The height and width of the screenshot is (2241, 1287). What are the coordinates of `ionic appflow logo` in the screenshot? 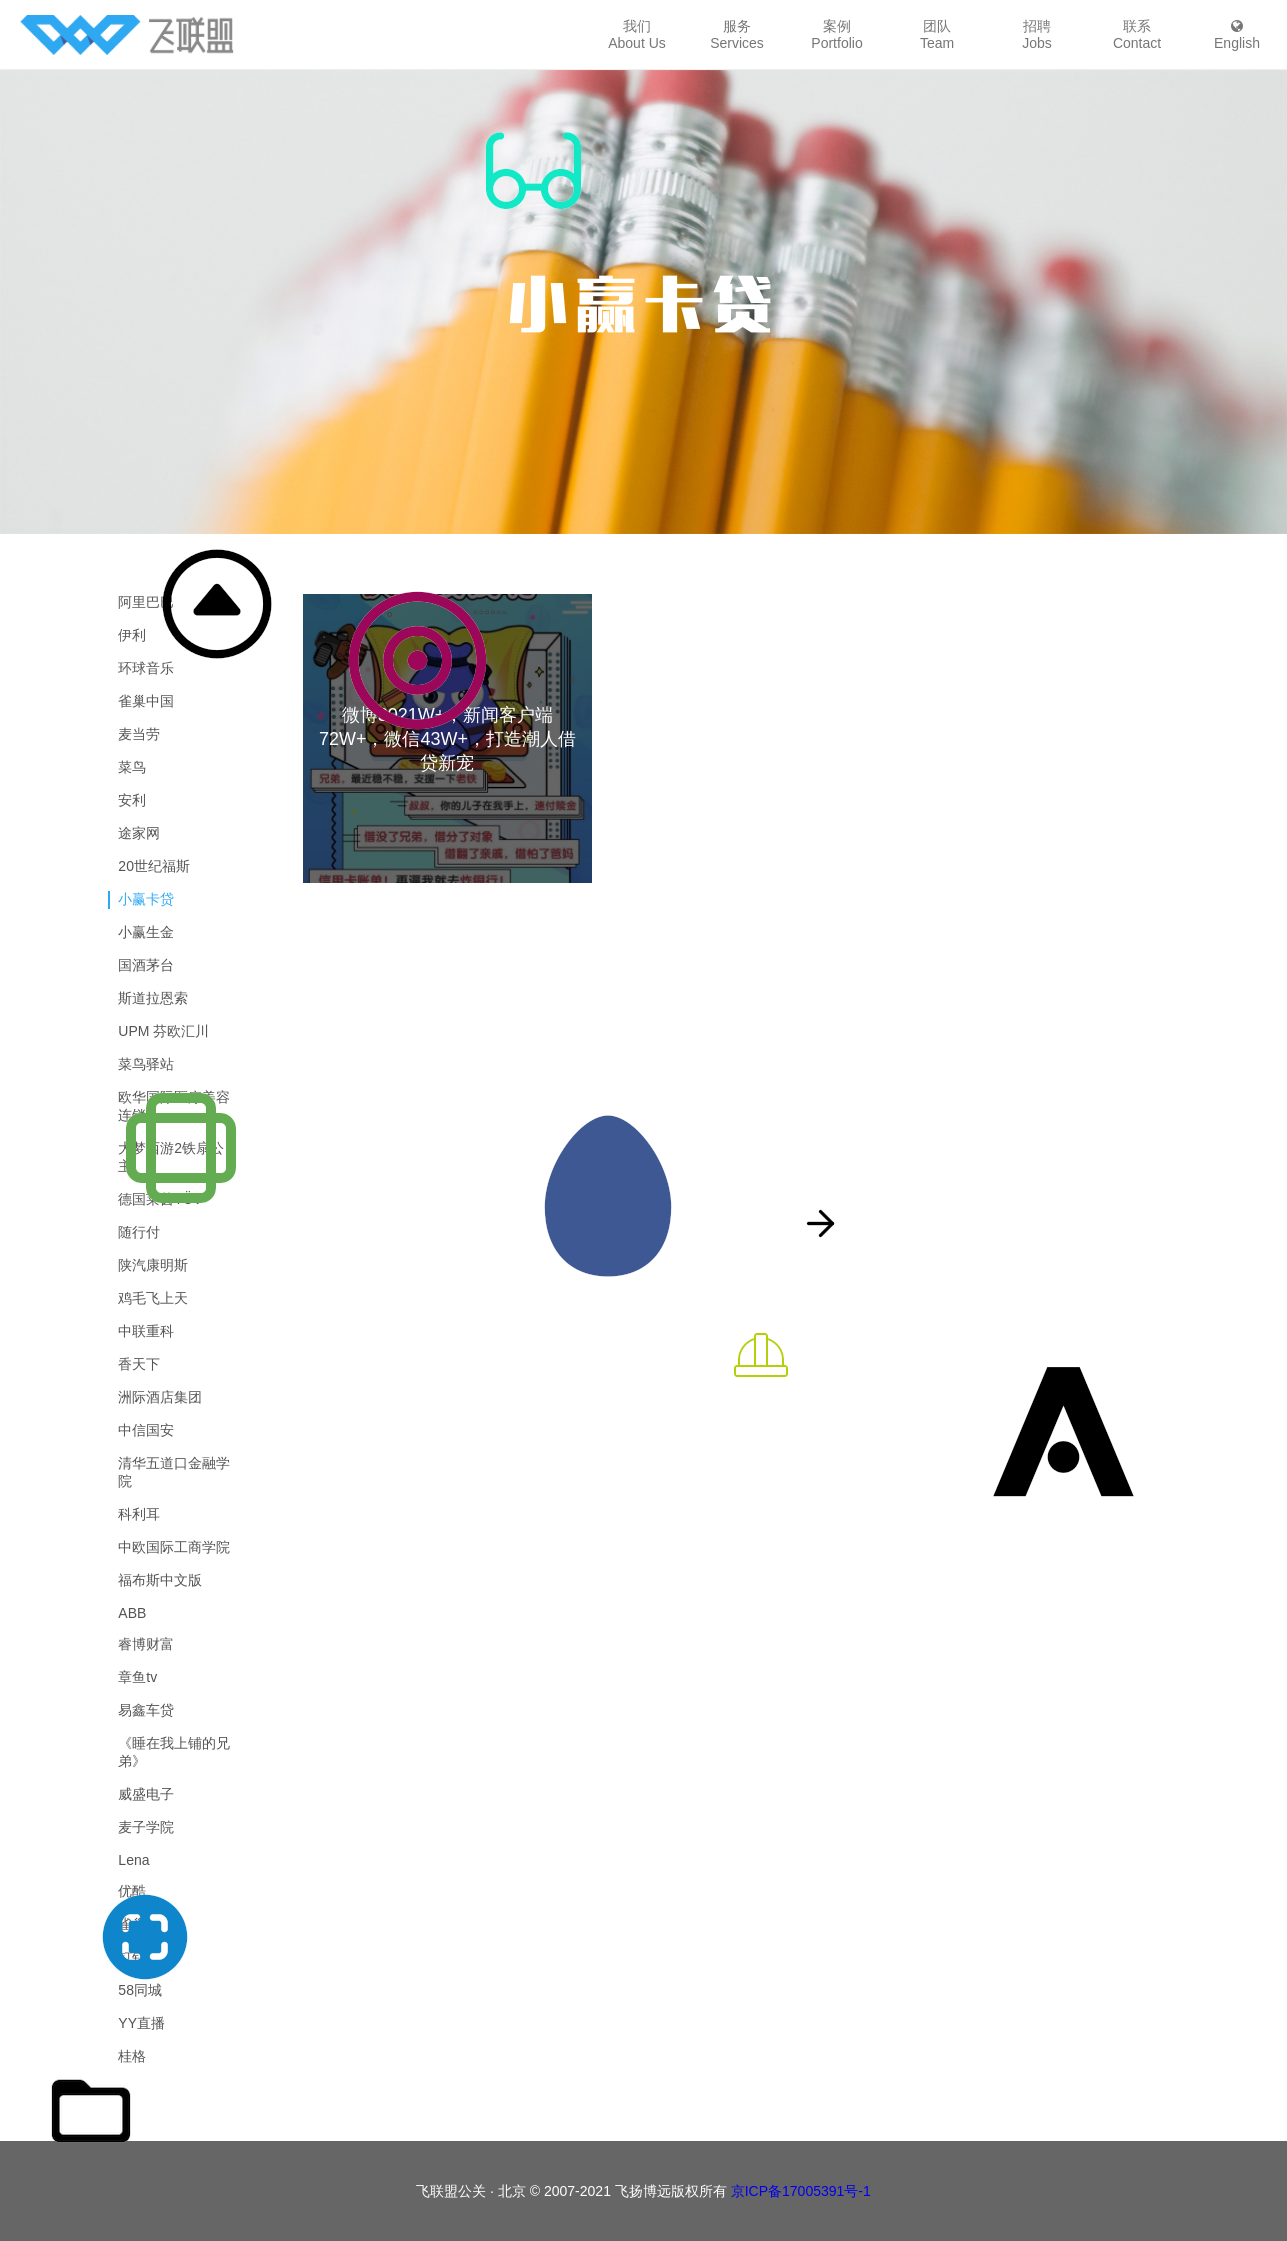 It's located at (1063, 1431).